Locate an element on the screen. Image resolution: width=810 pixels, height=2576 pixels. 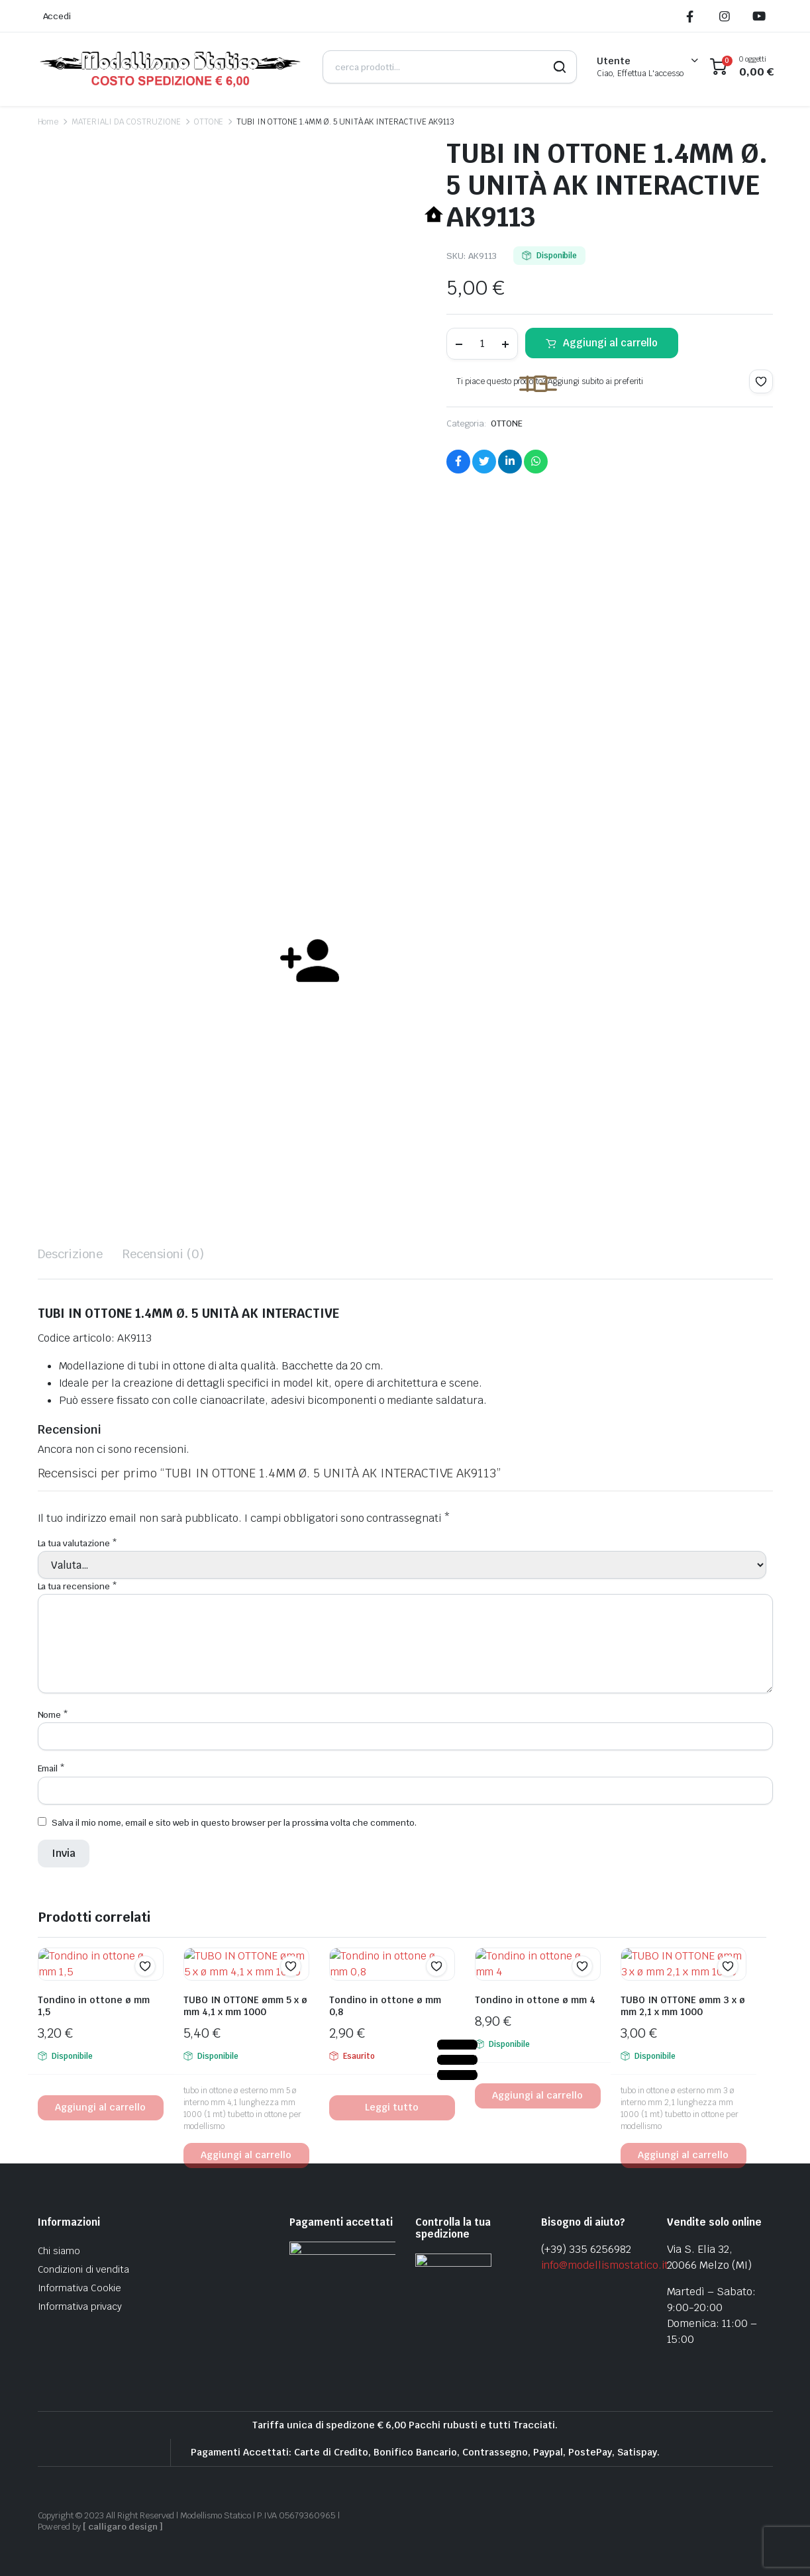
adjust belt or strap settings is located at coordinates (538, 383).